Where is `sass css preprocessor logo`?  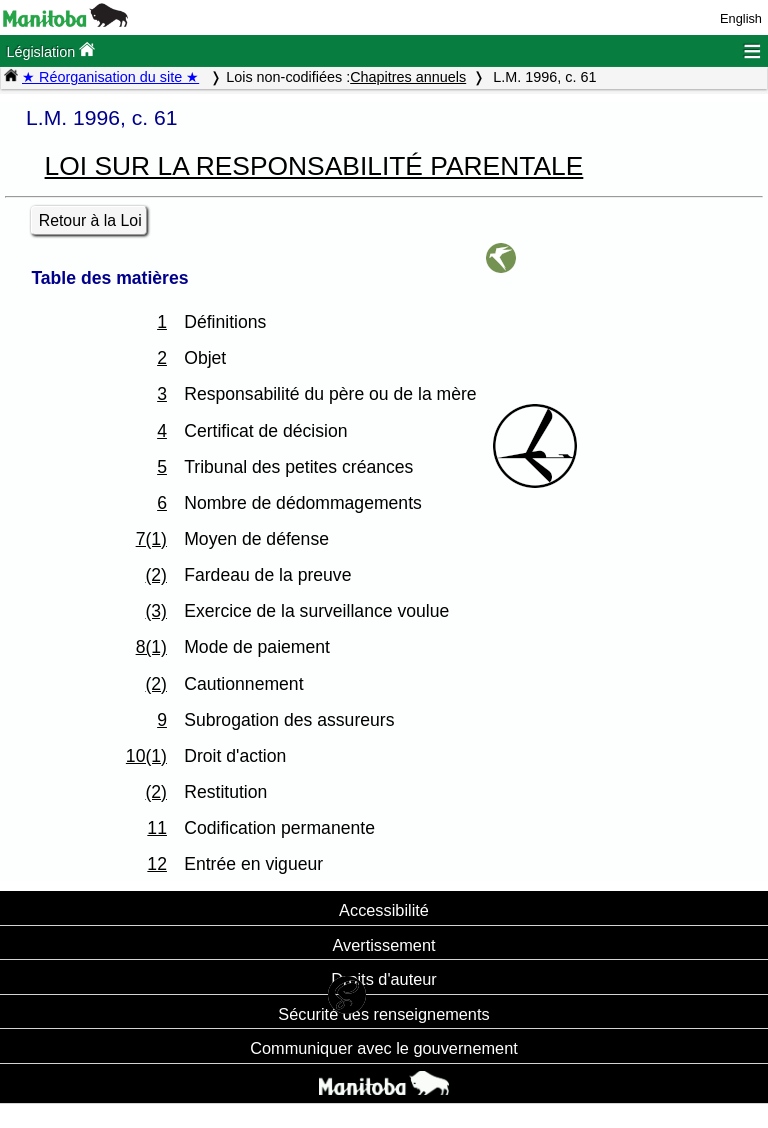
sass css preprocessor logo is located at coordinates (347, 995).